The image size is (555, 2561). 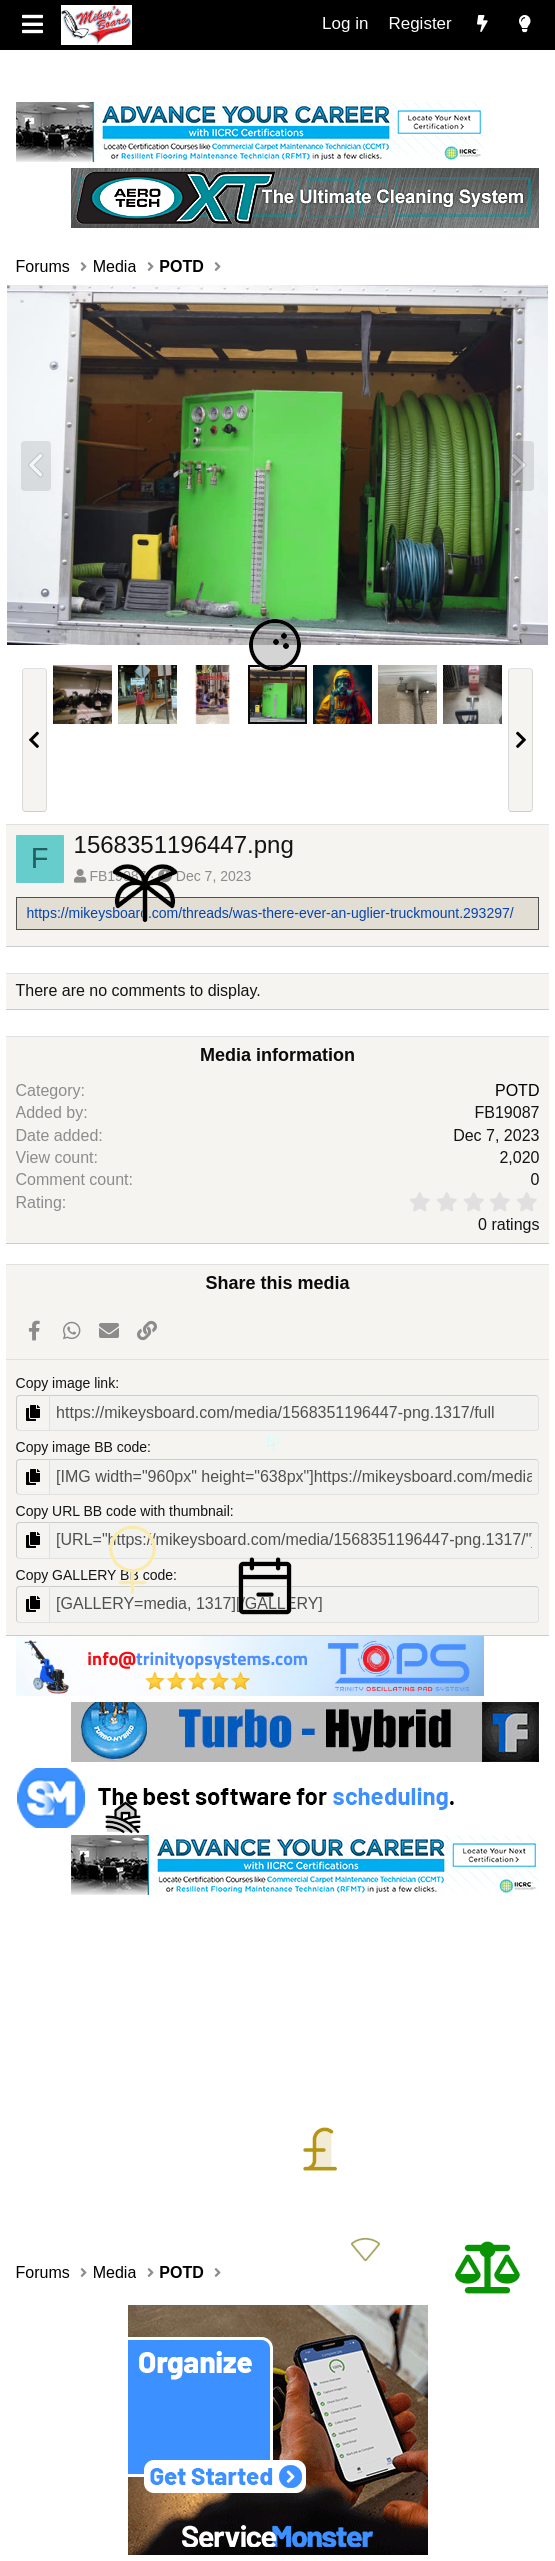 I want to click on access legal terms or policies, so click(x=487, y=2267).